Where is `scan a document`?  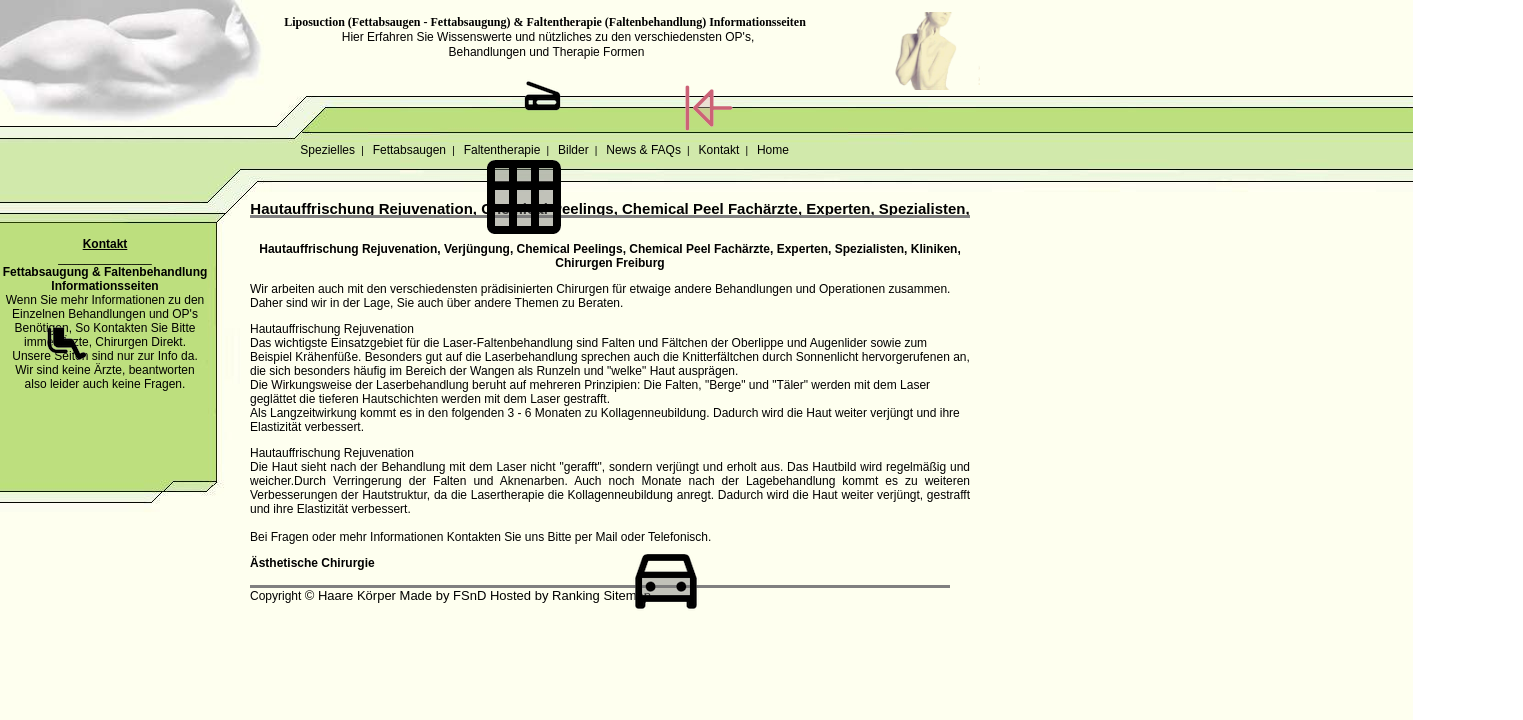
scan a document is located at coordinates (542, 94).